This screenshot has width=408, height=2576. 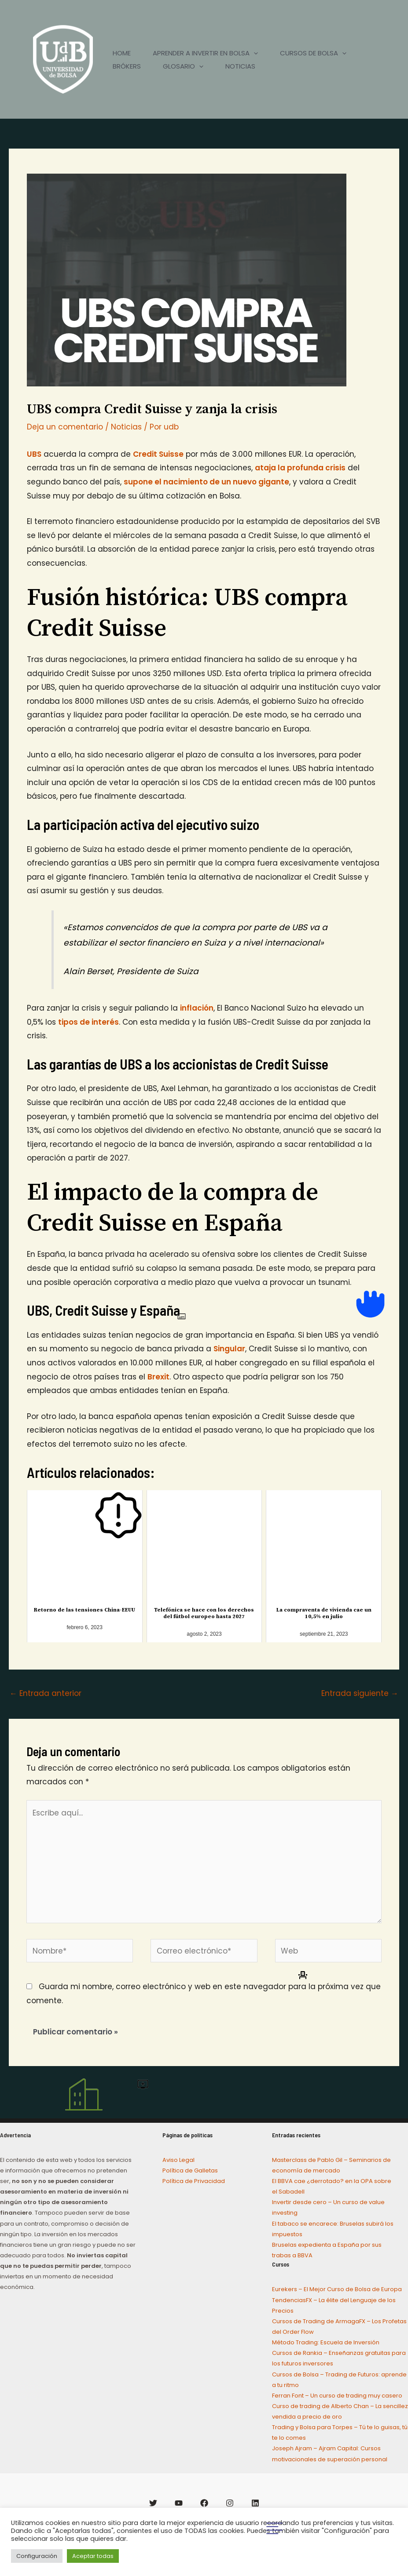 I want to click on view or select your seat assignment, so click(x=303, y=1975).